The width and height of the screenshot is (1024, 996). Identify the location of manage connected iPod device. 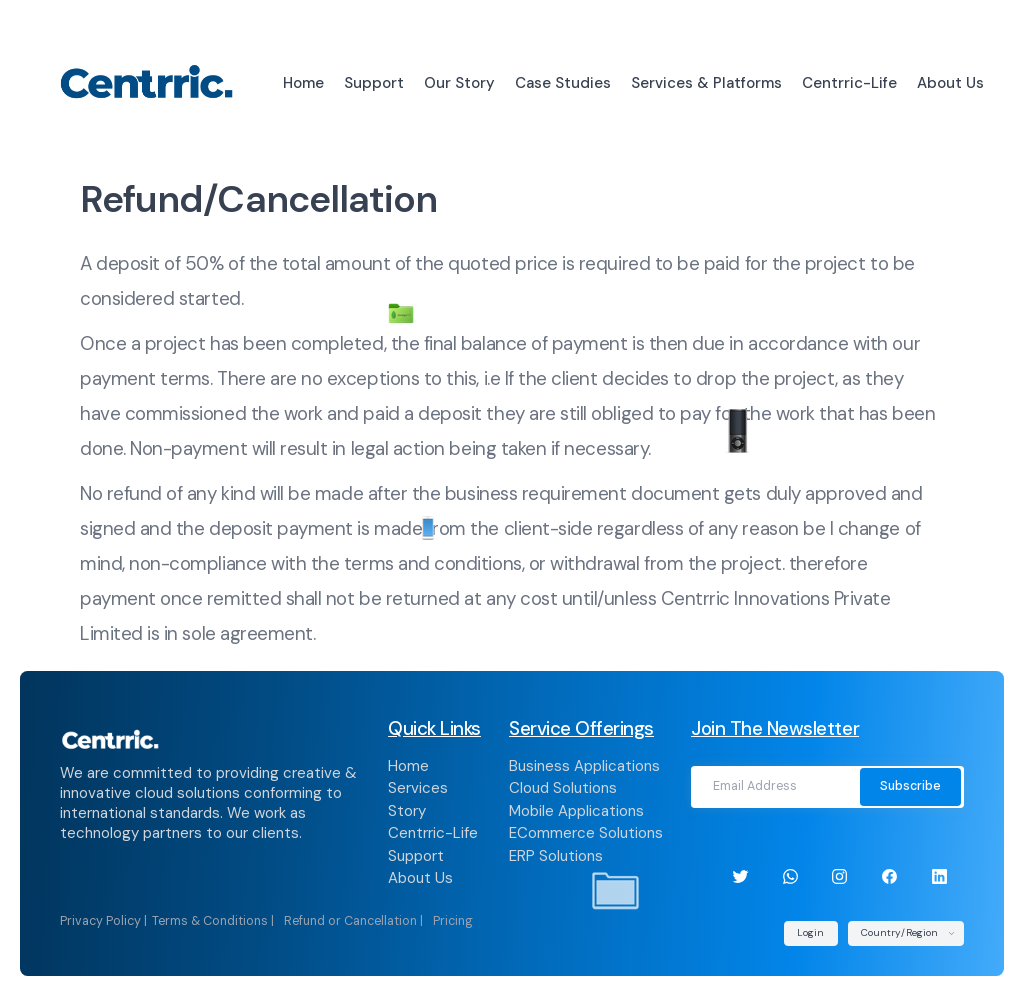
(737, 431).